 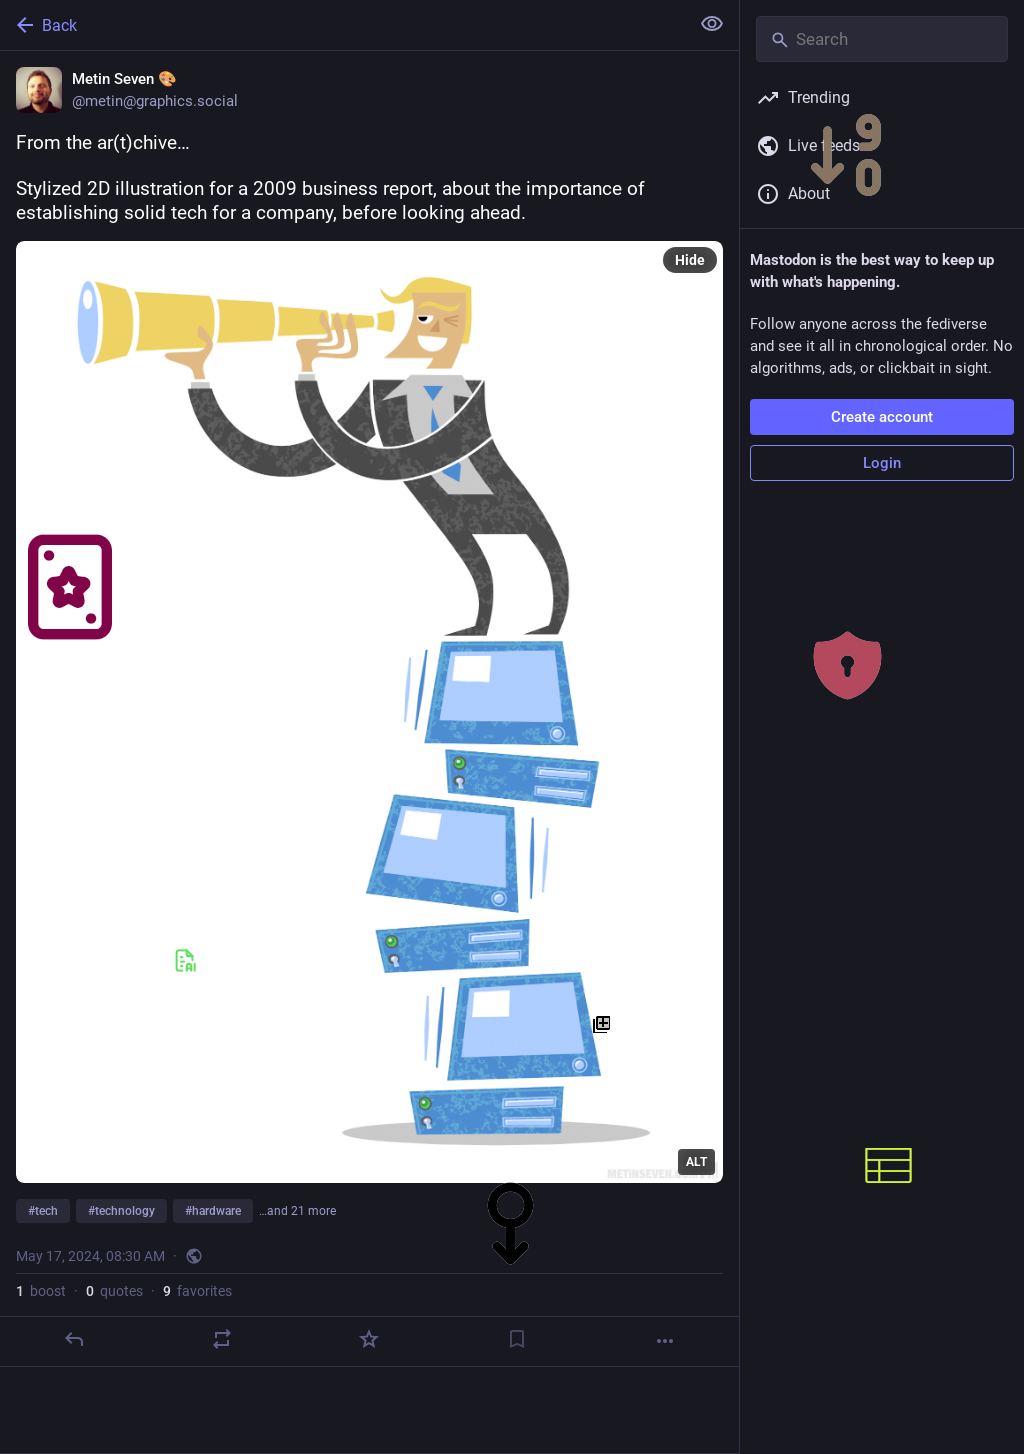 What do you see at coordinates (848, 155) in the screenshot?
I see `sort numbers in descending order` at bounding box center [848, 155].